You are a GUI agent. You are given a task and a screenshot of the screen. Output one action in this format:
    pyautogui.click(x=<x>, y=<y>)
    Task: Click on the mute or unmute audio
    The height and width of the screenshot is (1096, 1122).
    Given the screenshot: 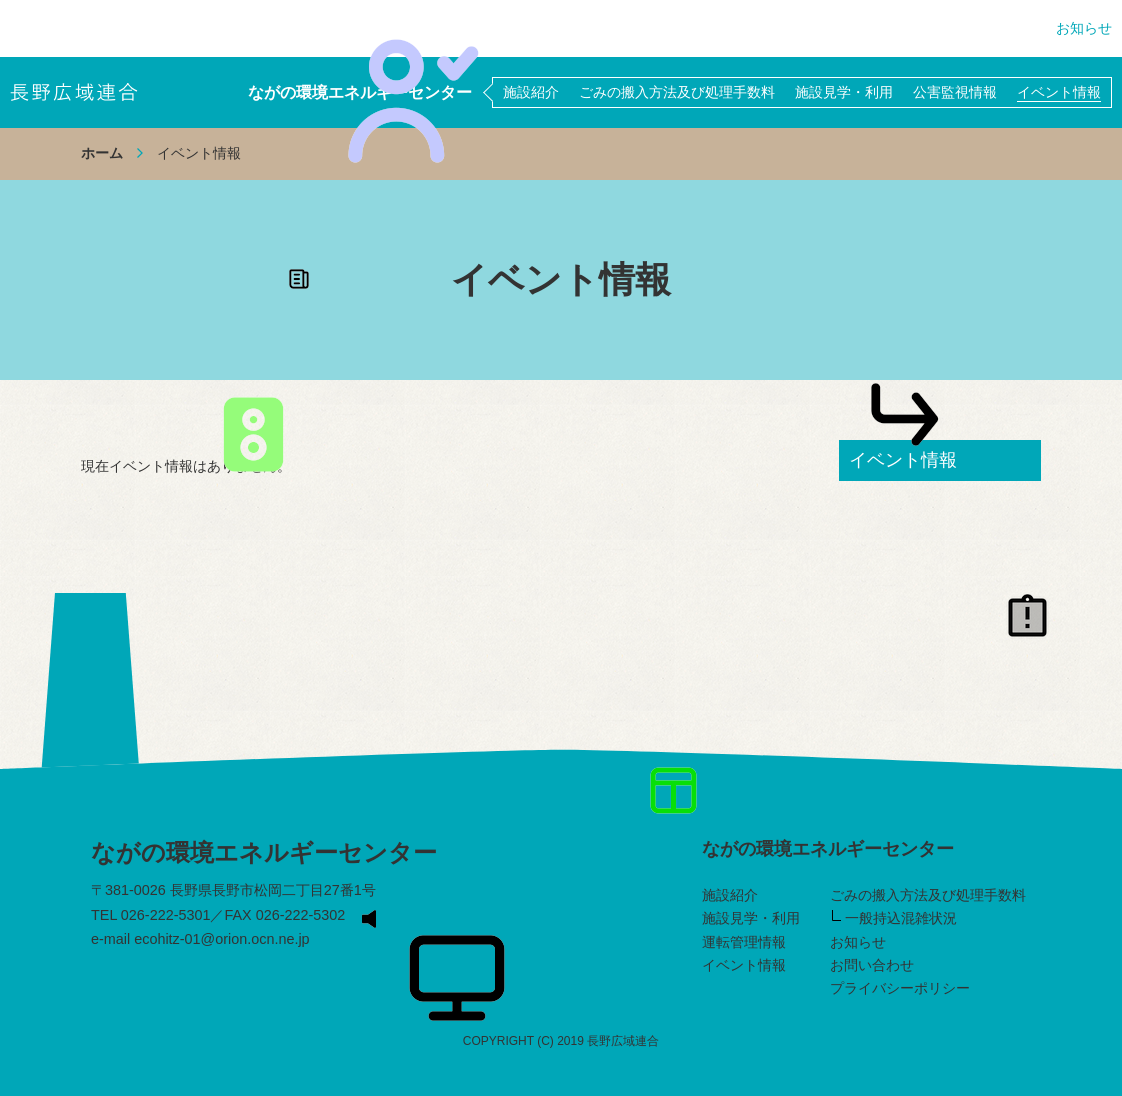 What is the action you would take?
    pyautogui.click(x=370, y=919)
    